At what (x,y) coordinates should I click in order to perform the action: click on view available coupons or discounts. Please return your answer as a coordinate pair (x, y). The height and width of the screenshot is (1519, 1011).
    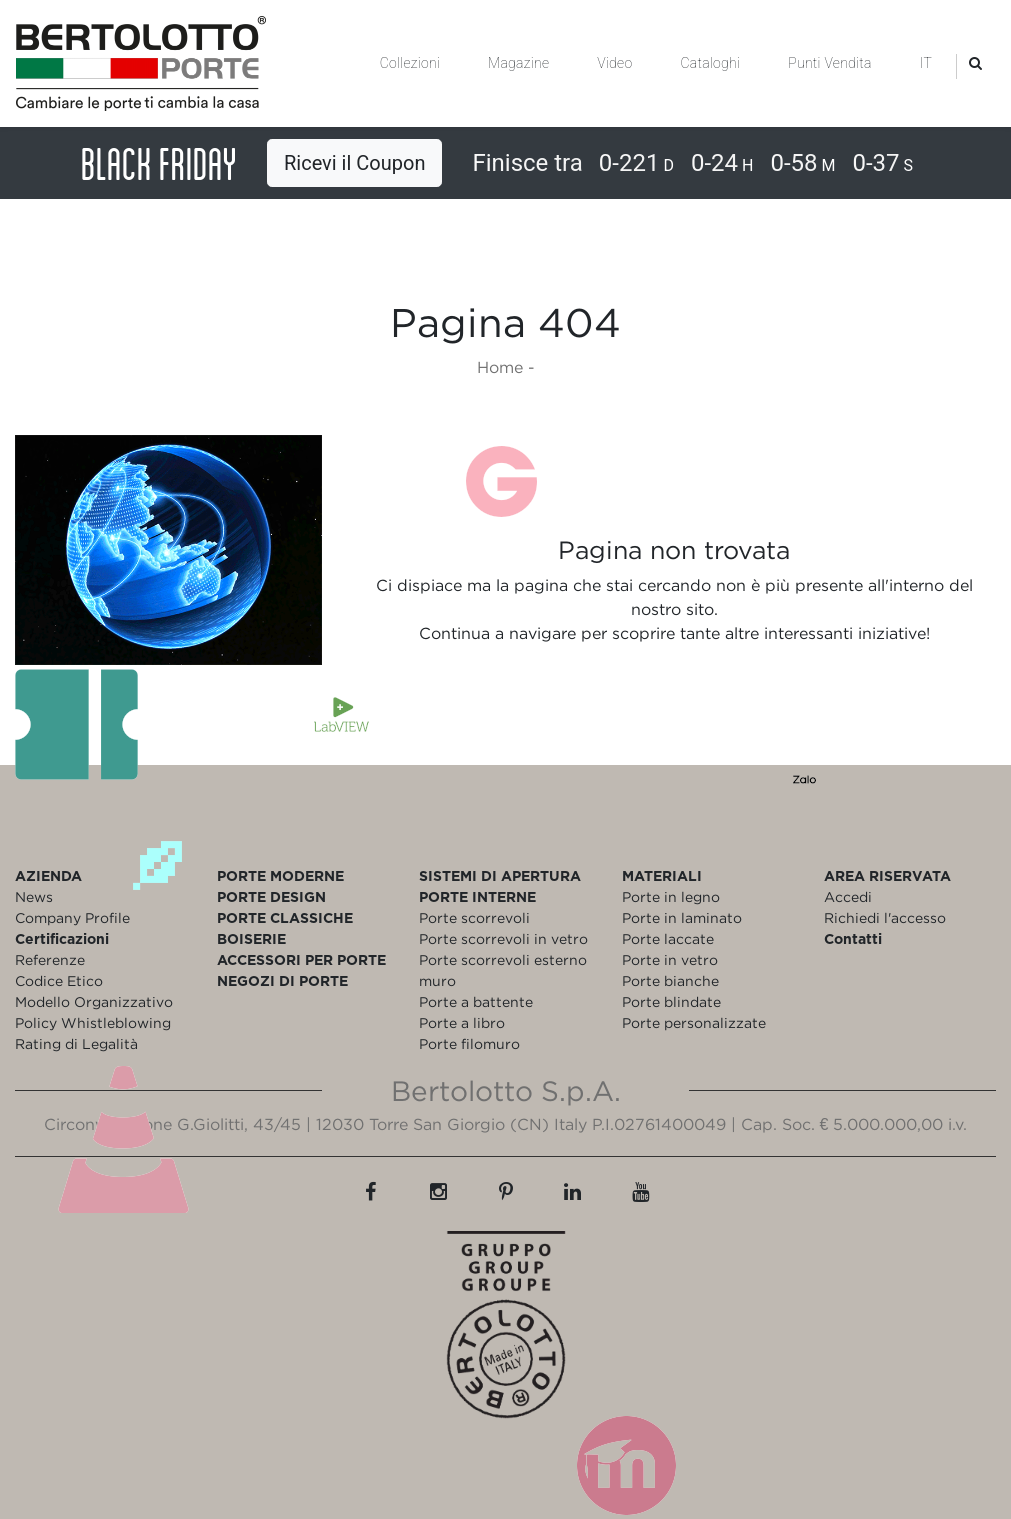
    Looking at the image, I should click on (76, 724).